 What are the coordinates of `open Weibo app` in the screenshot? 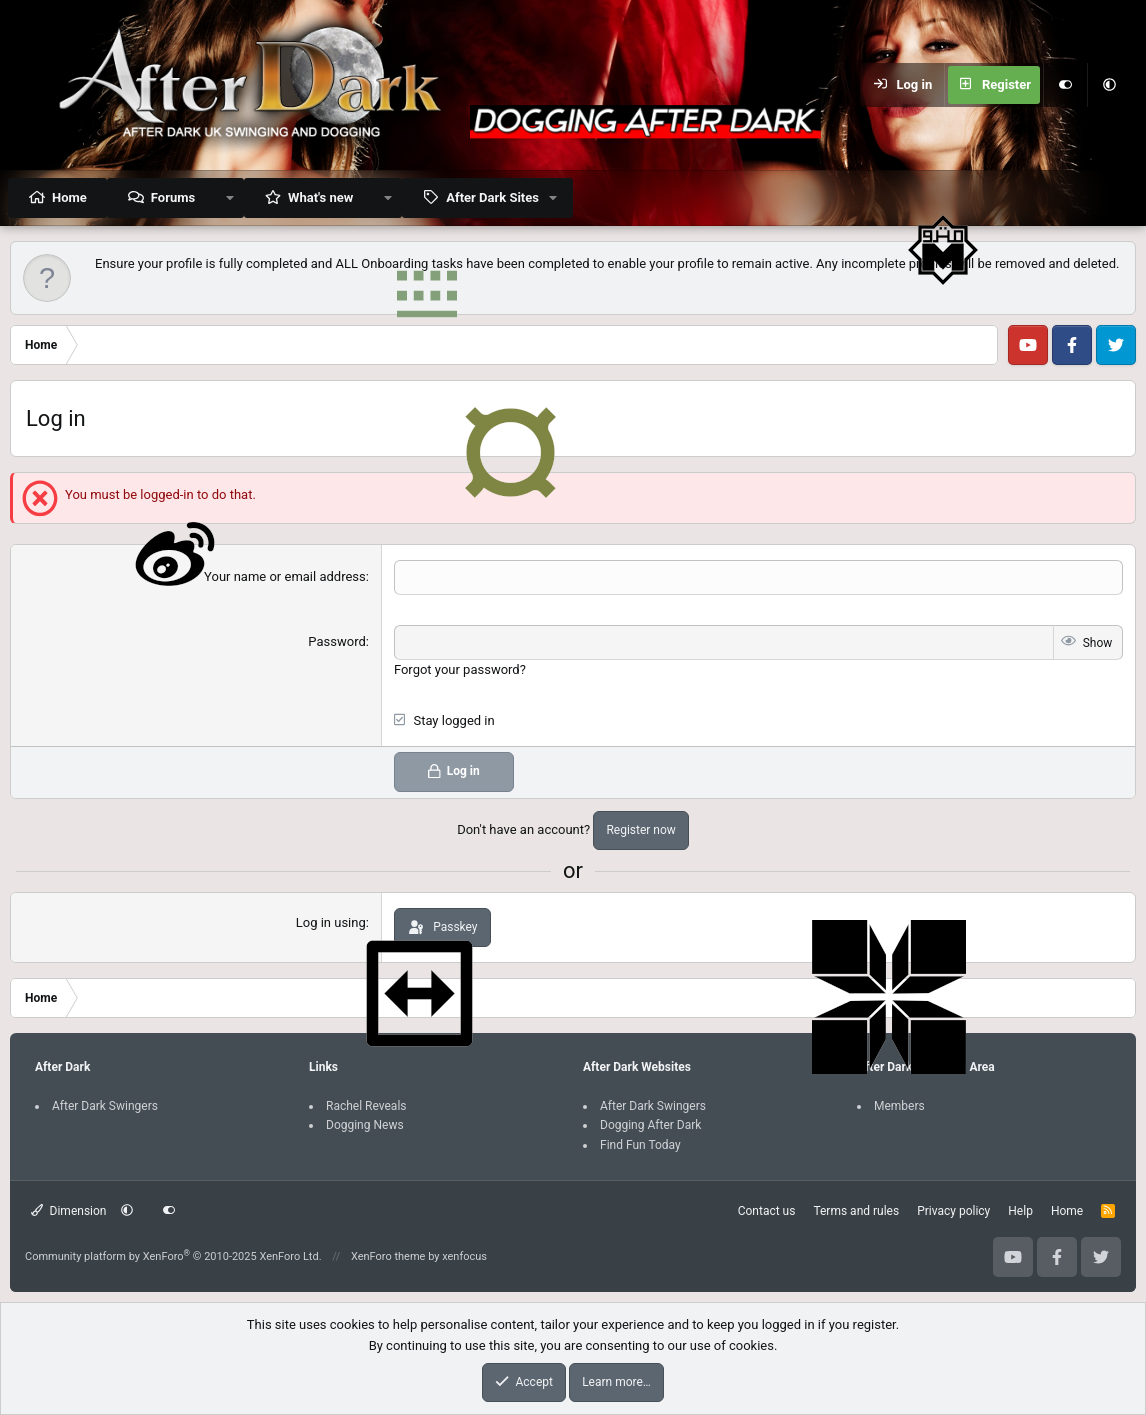 It's located at (175, 555).